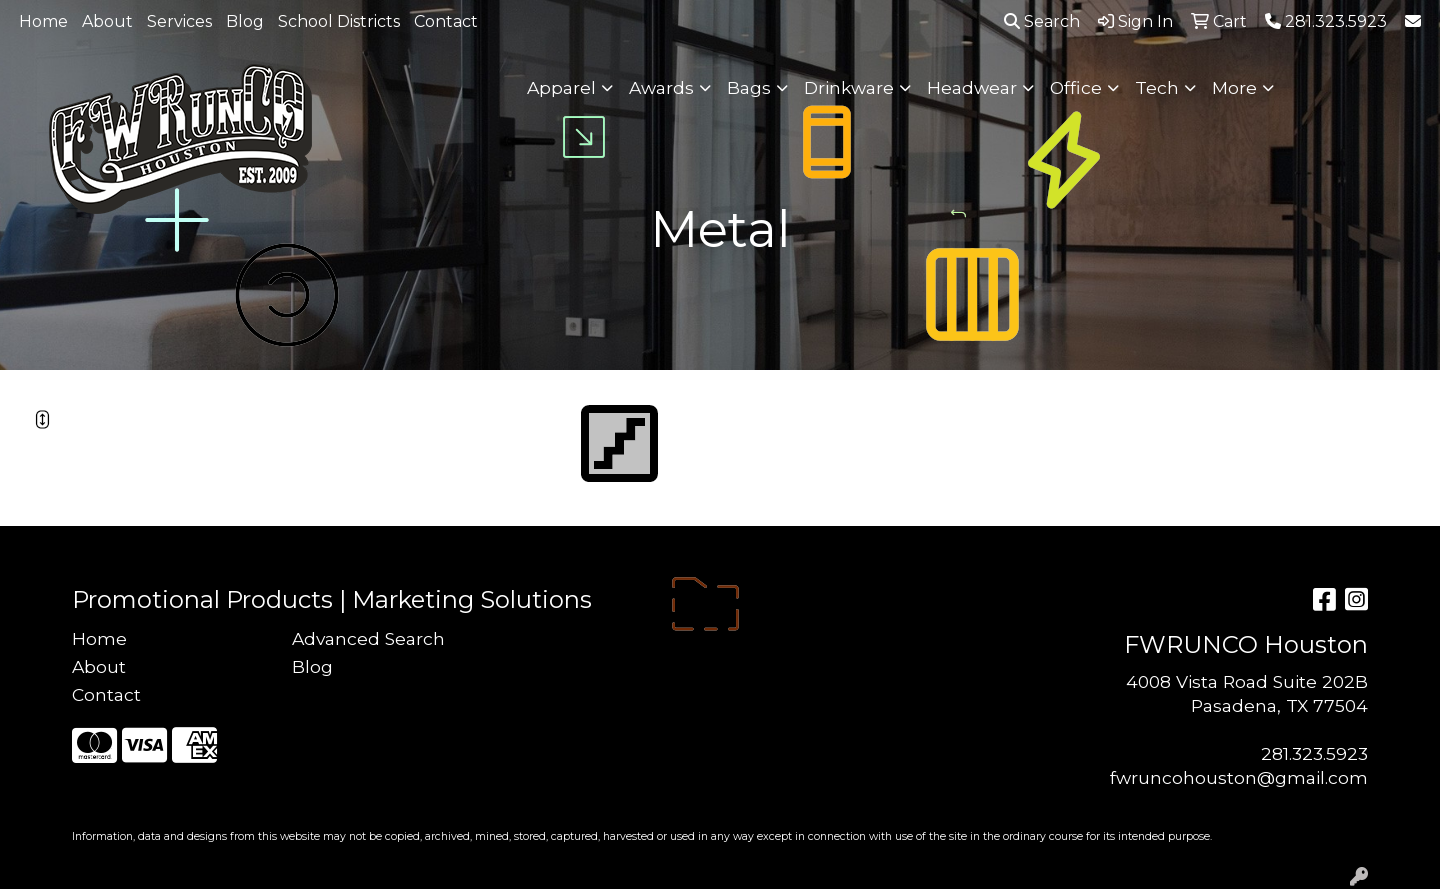  Describe the element at coordinates (287, 295) in the screenshot. I see `indicates copyleft licensing status` at that location.